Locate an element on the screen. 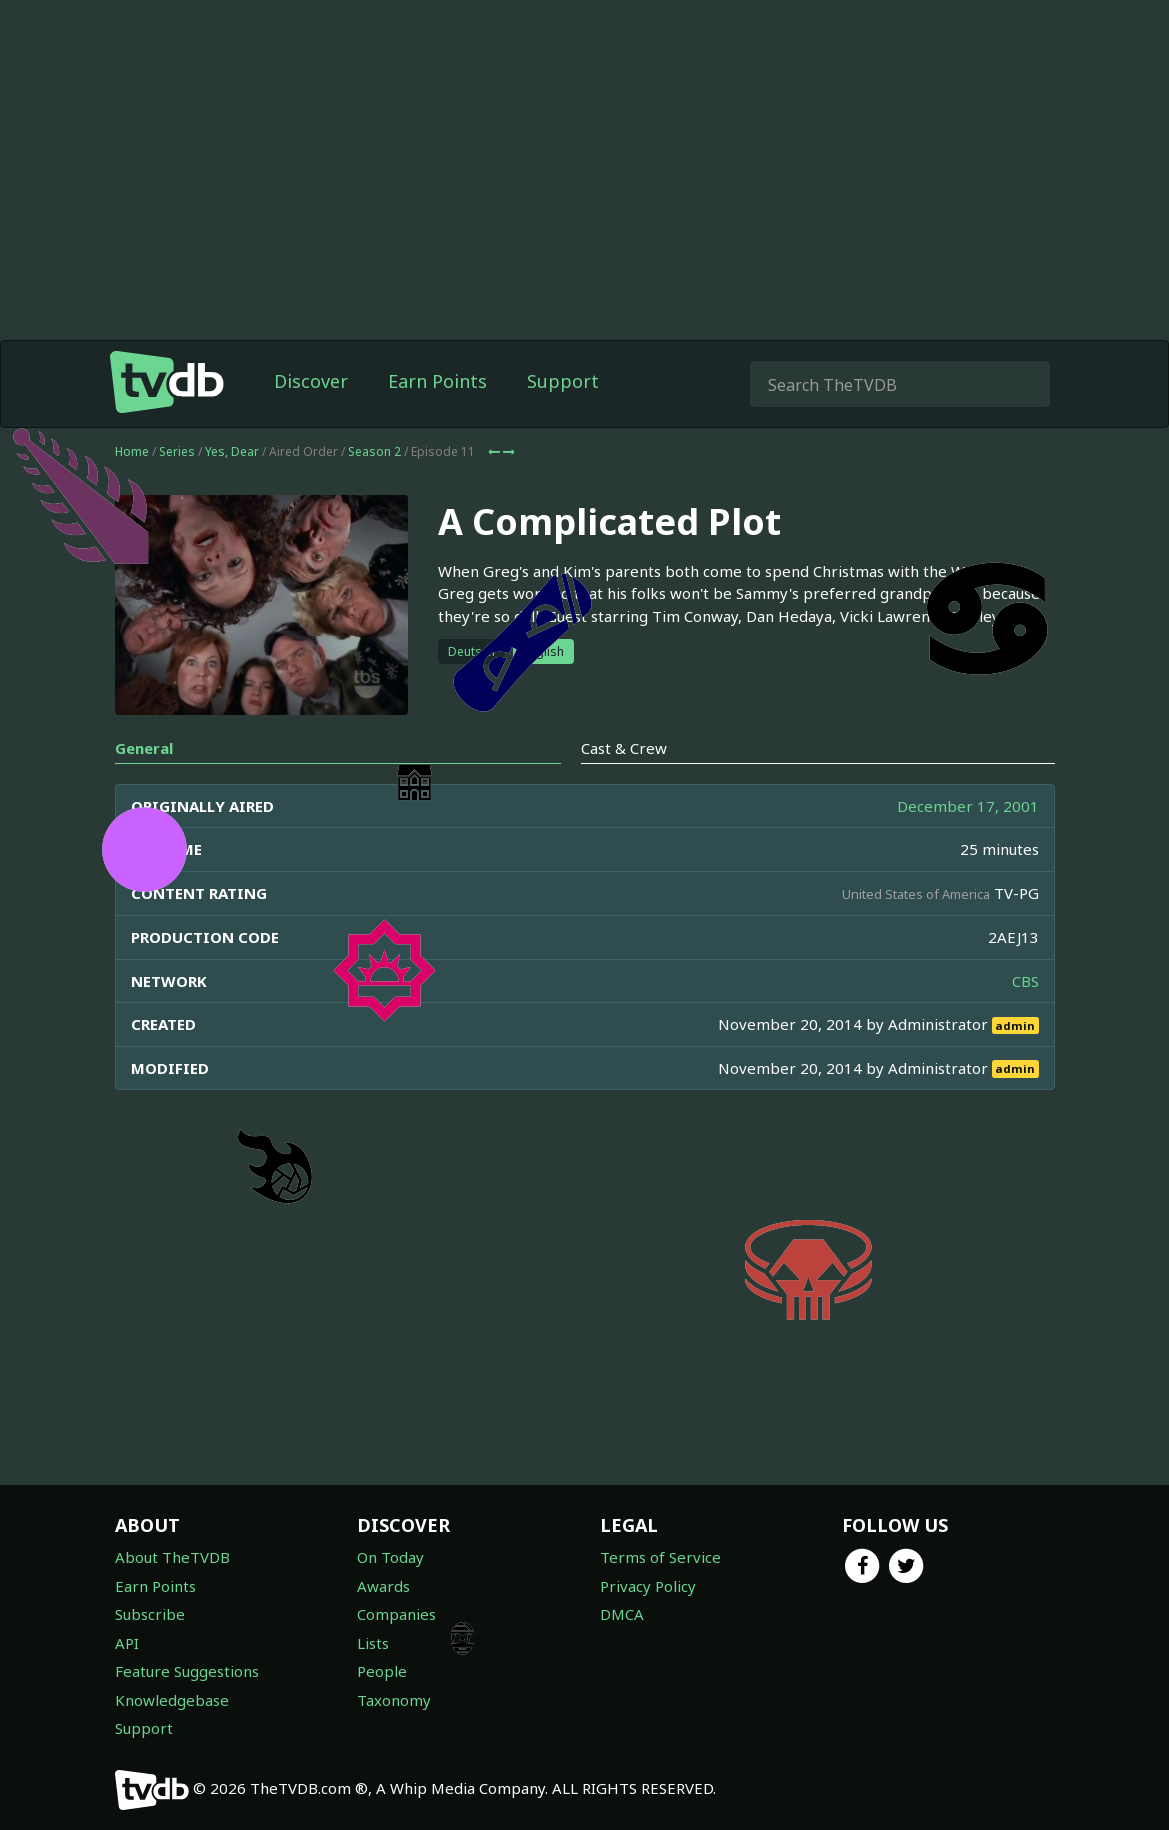 This screenshot has height=1830, width=1169. access snowboarding or winter sports content is located at coordinates (522, 642).